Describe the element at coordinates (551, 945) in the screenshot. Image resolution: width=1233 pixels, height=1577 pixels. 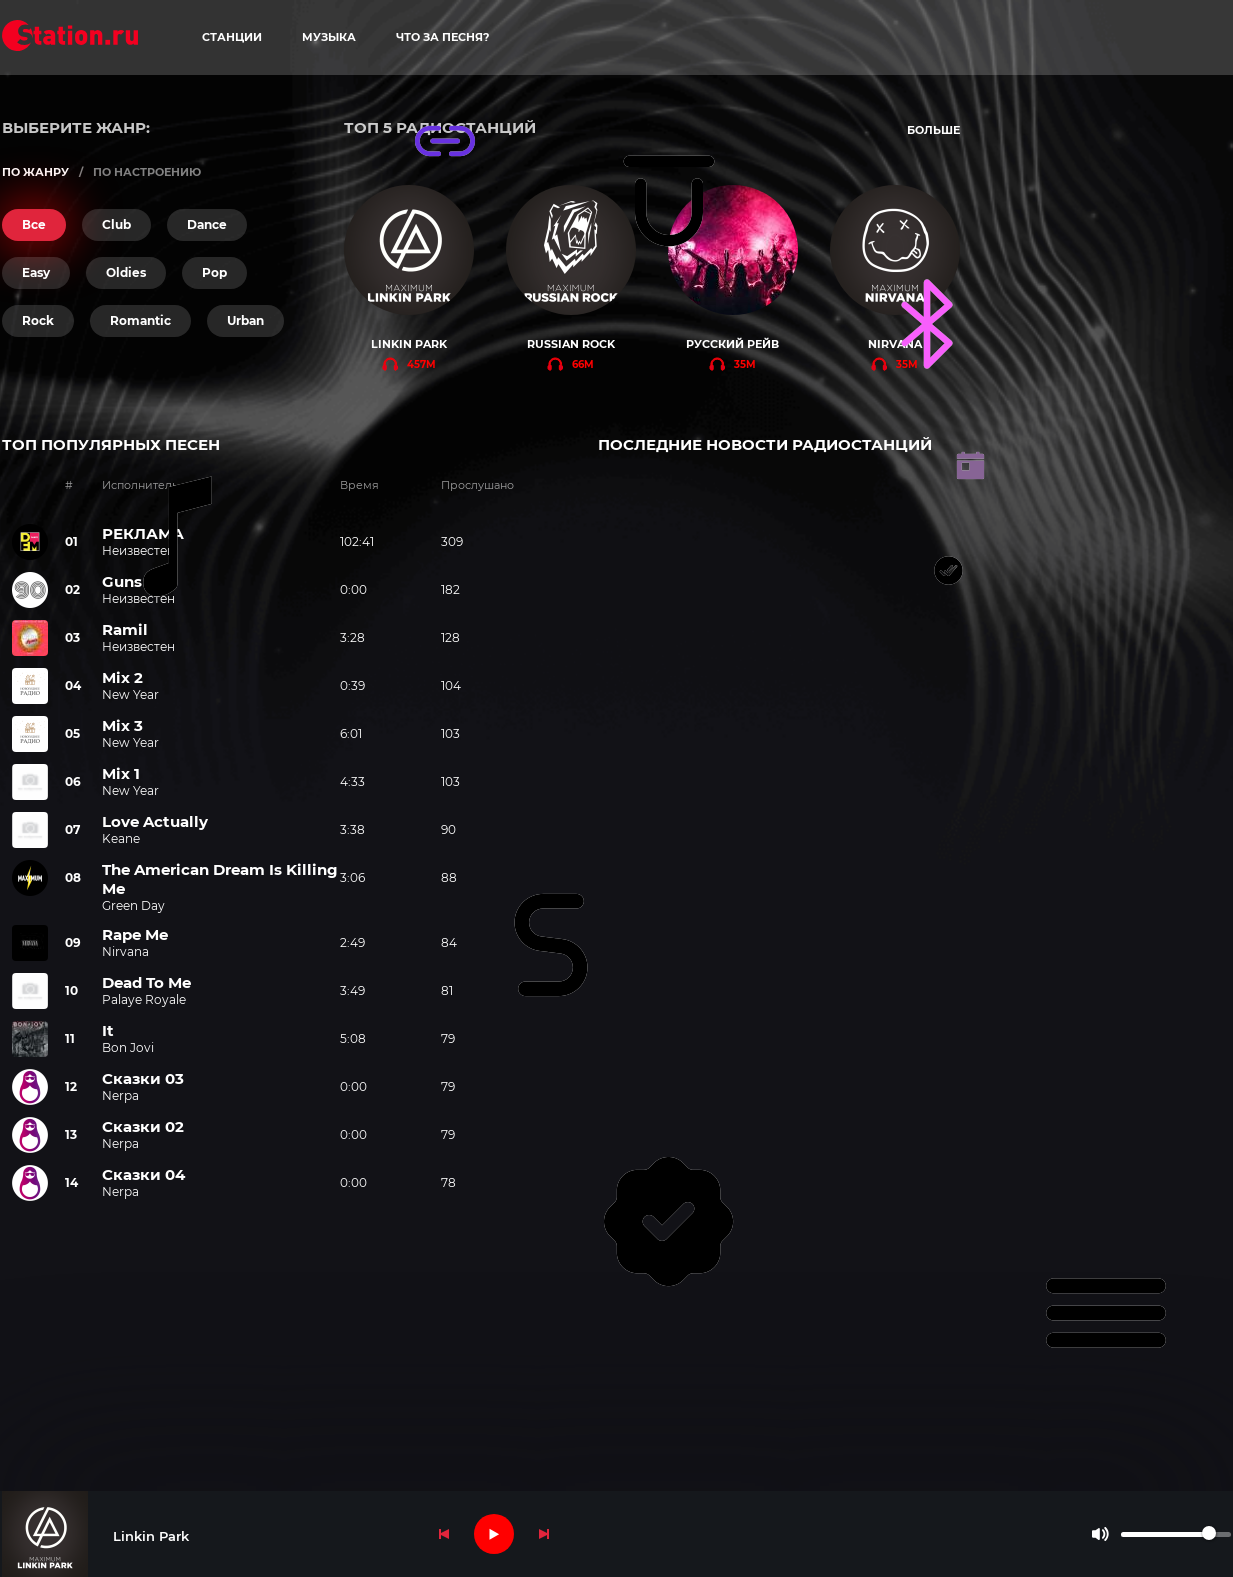
I see `indicates items starting with the letter S` at that location.